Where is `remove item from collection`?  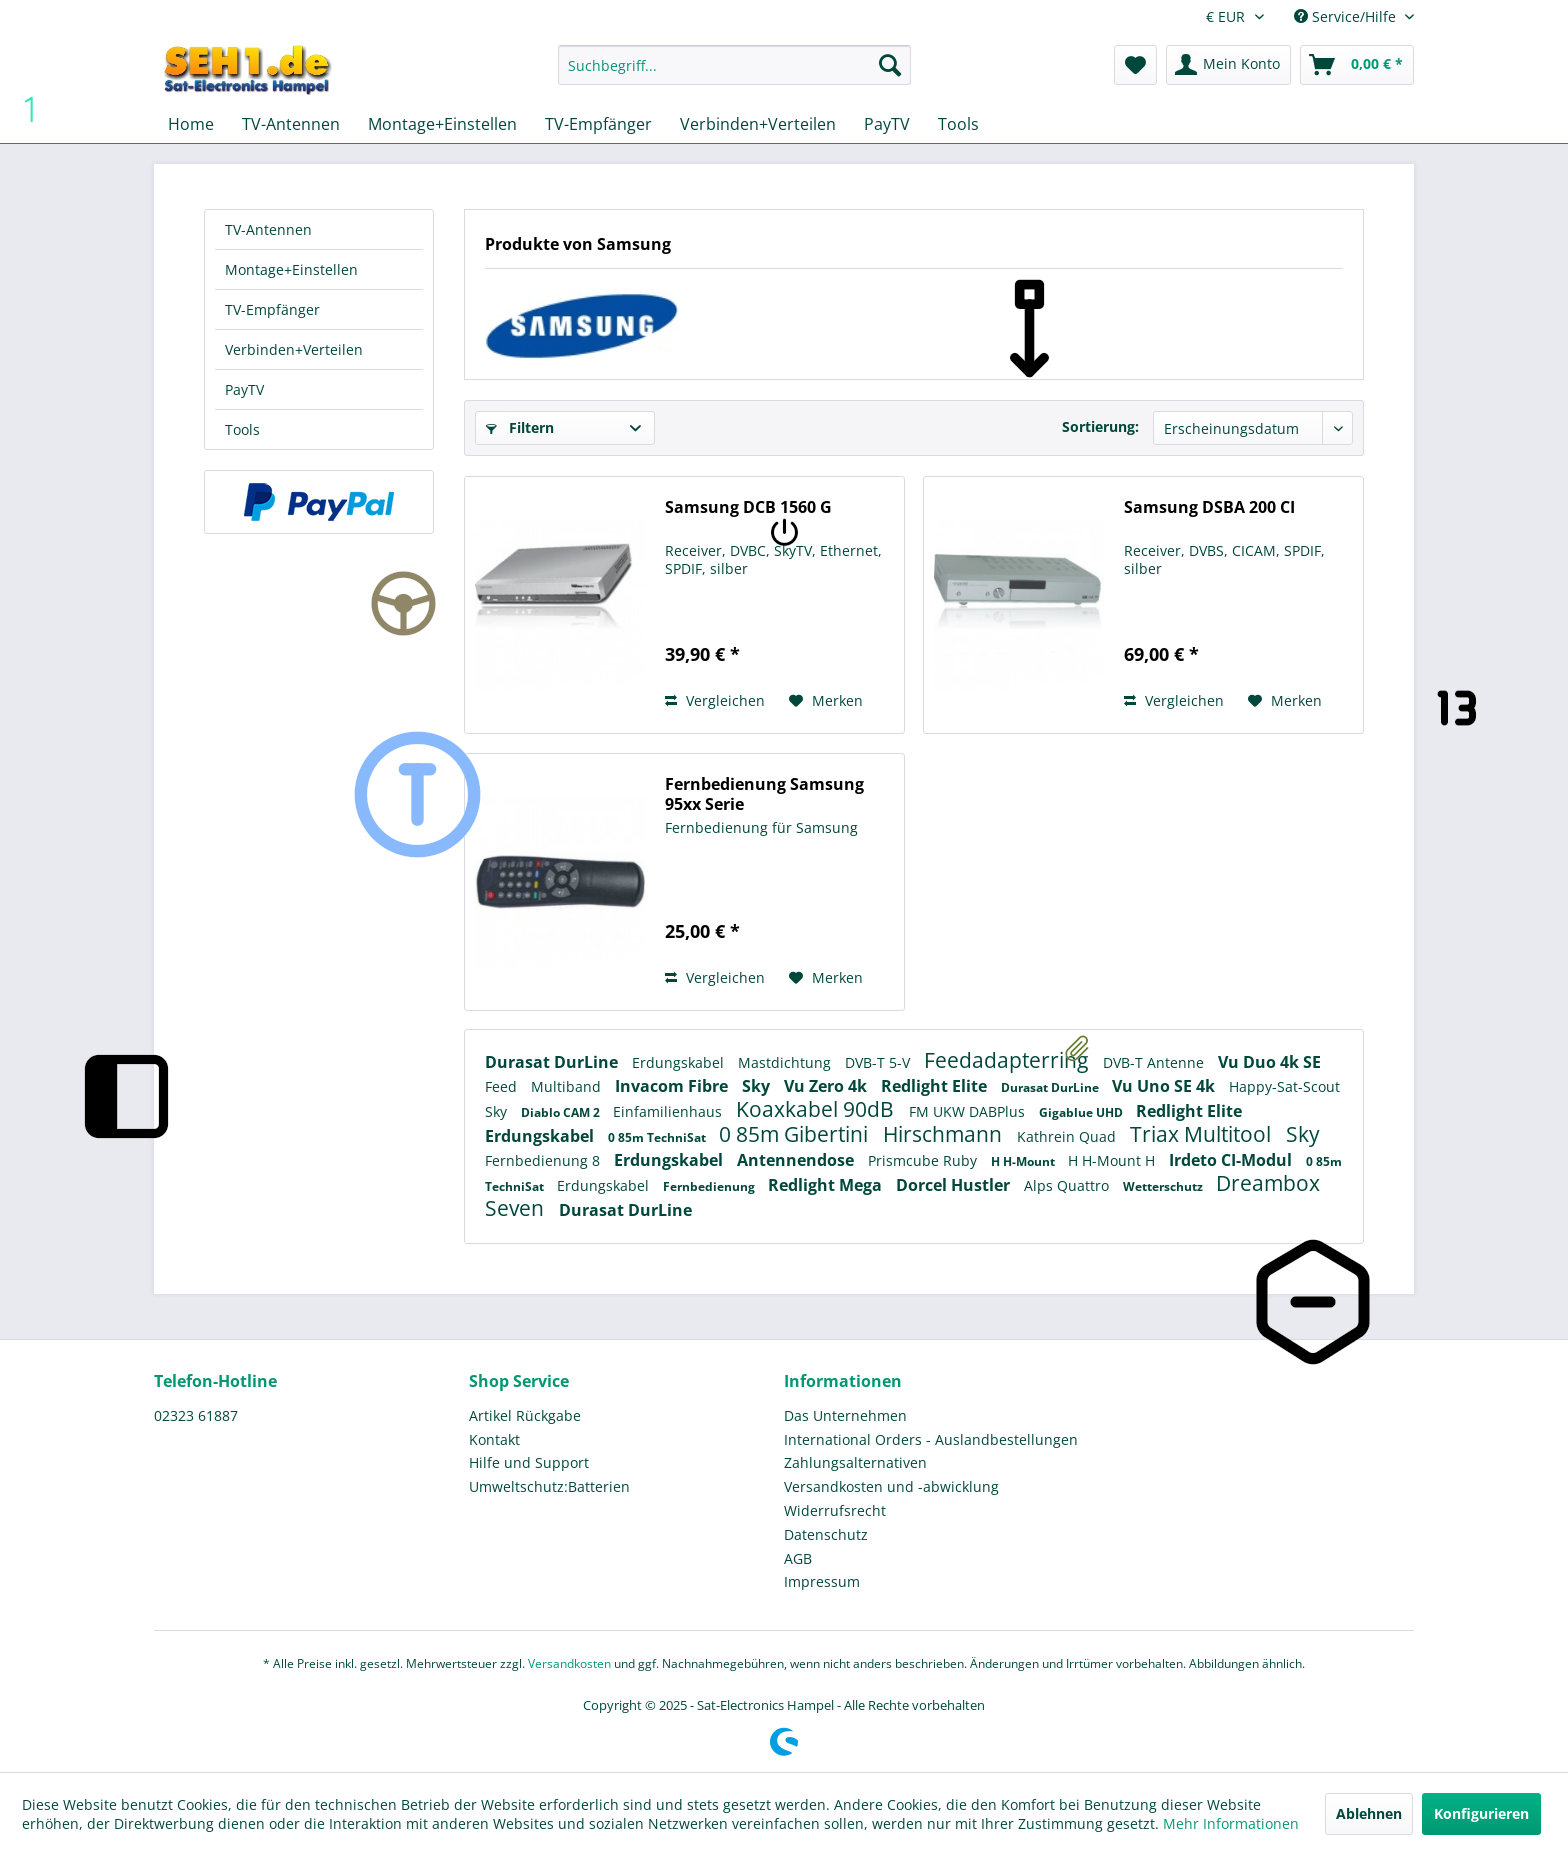
remove item from collection is located at coordinates (1313, 1302).